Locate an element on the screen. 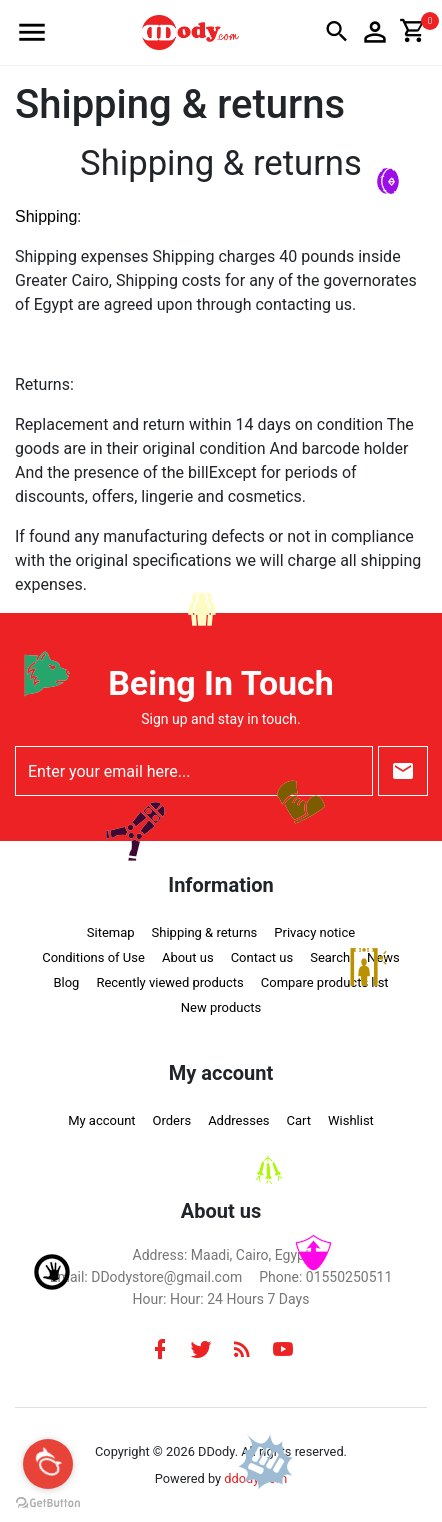 This screenshot has width=442, height=1522. indicates walking or movement ability is located at coordinates (301, 801).